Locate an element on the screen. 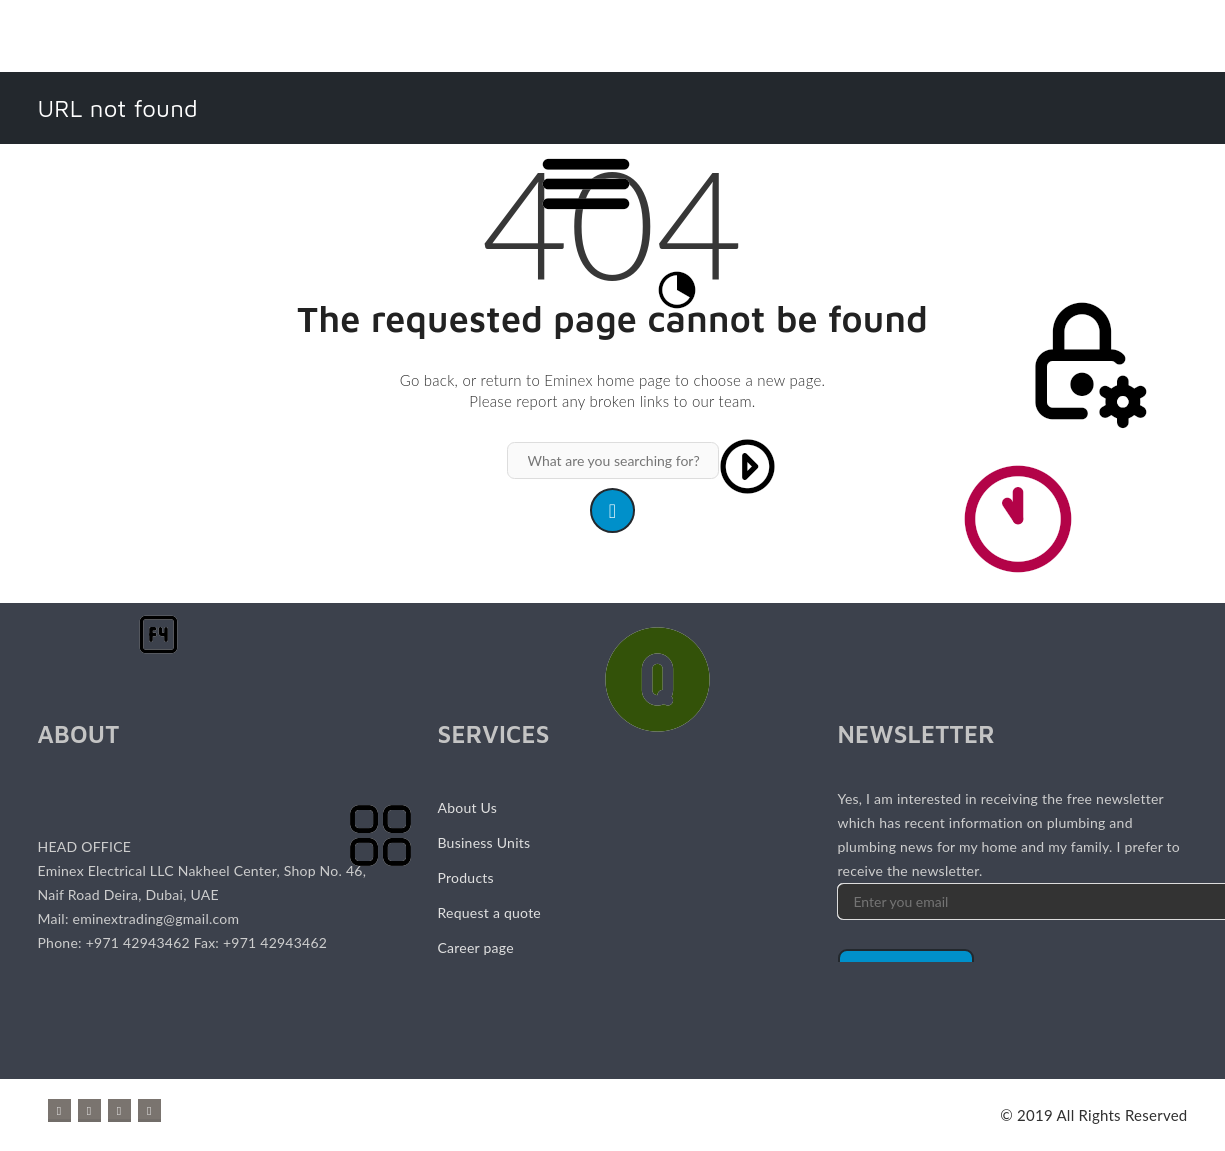  indicates the current time (11 o'clock) is located at coordinates (1018, 519).